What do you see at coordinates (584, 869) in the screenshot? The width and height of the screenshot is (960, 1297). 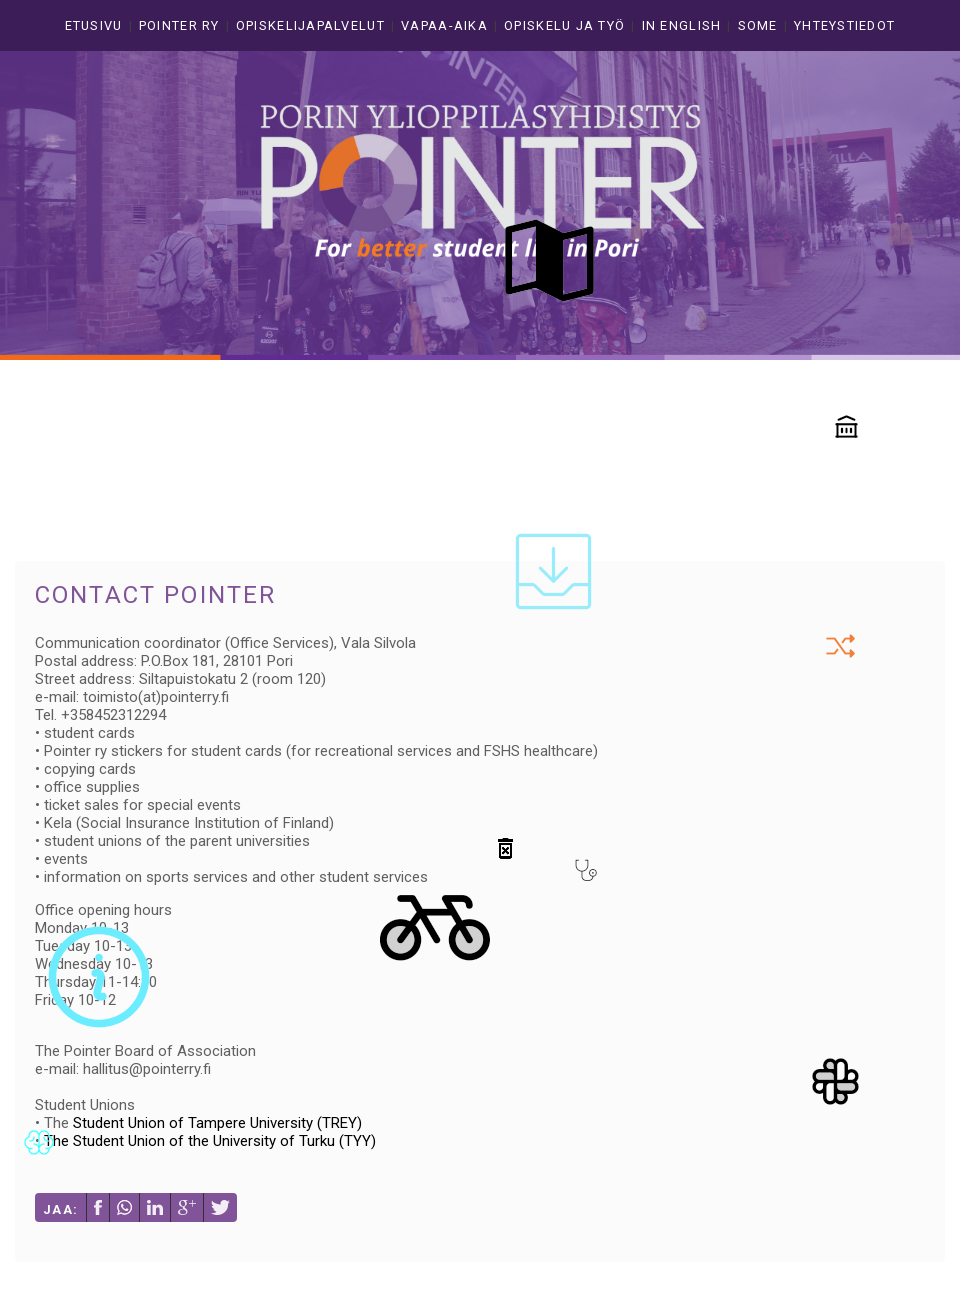 I see `access health or medical features` at bounding box center [584, 869].